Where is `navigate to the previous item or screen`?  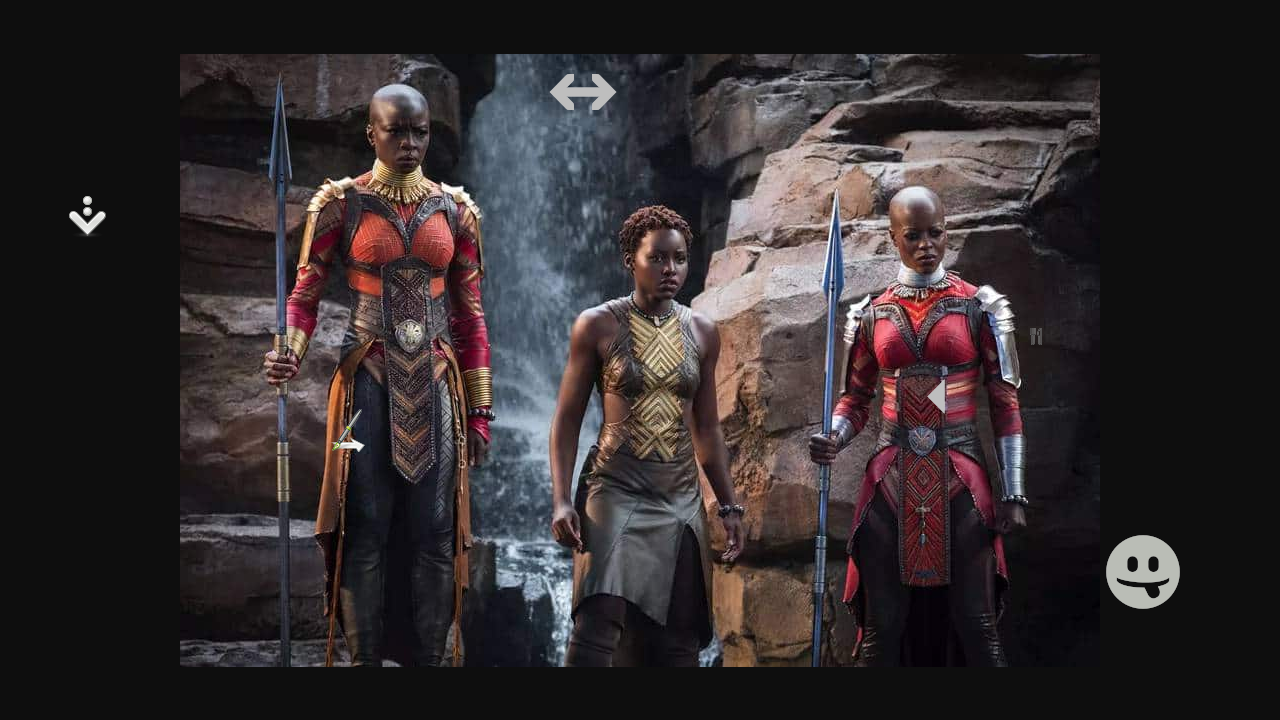
navigate to the previous item or screen is located at coordinates (937, 396).